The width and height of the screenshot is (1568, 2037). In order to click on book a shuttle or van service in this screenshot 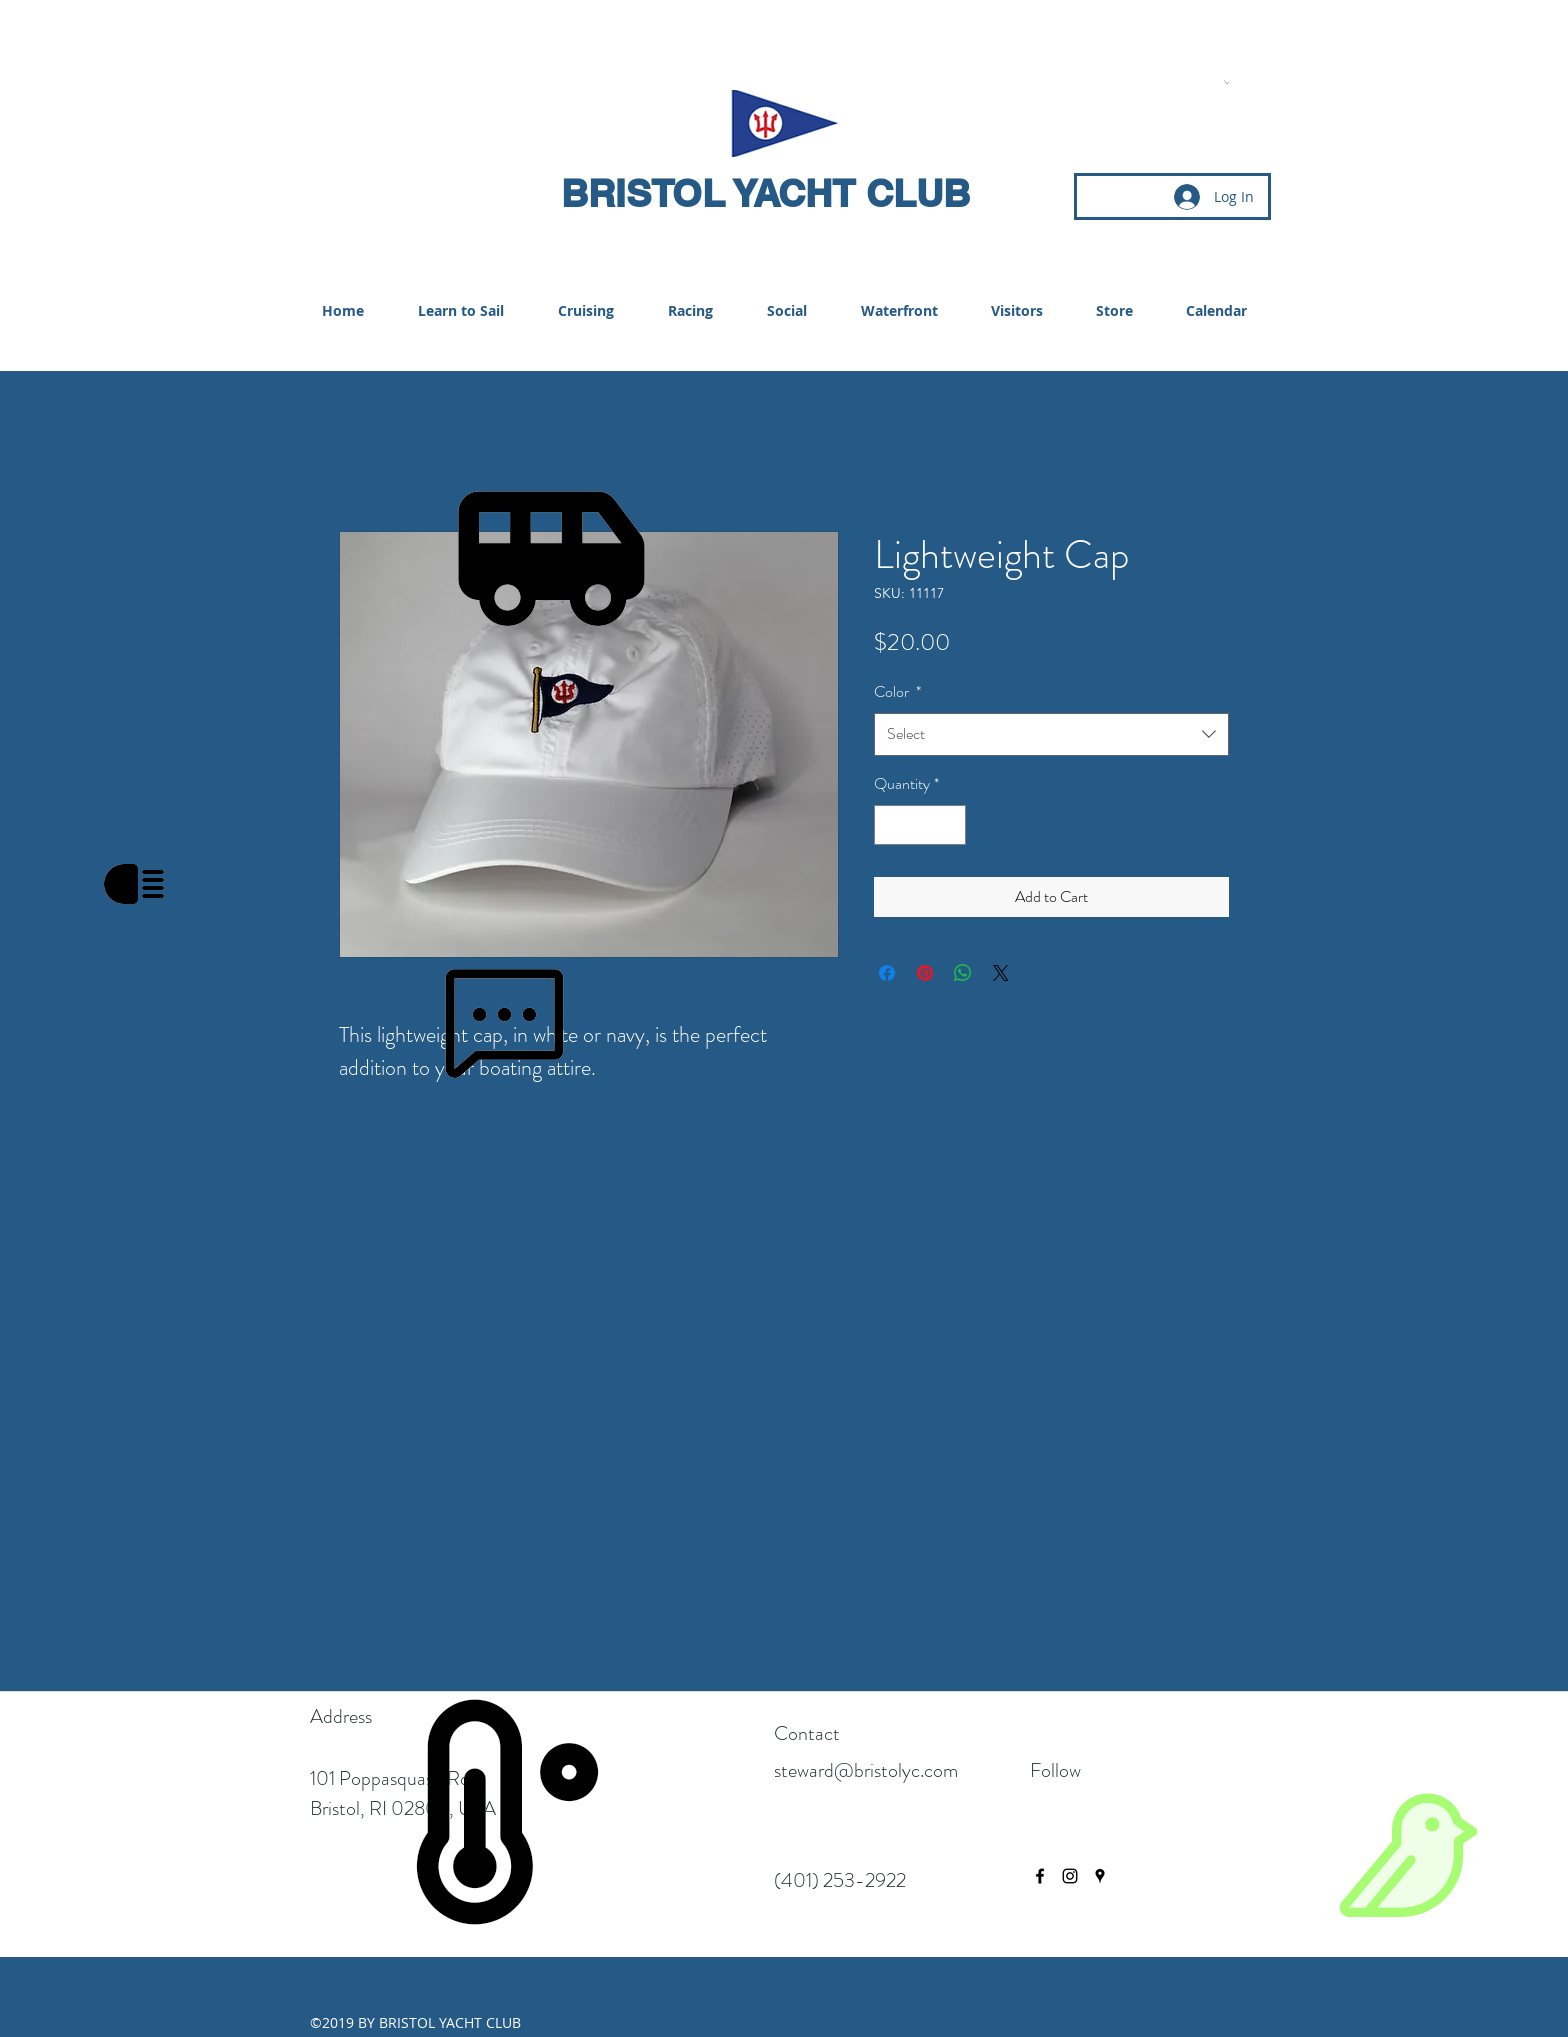, I will do `click(551, 553)`.